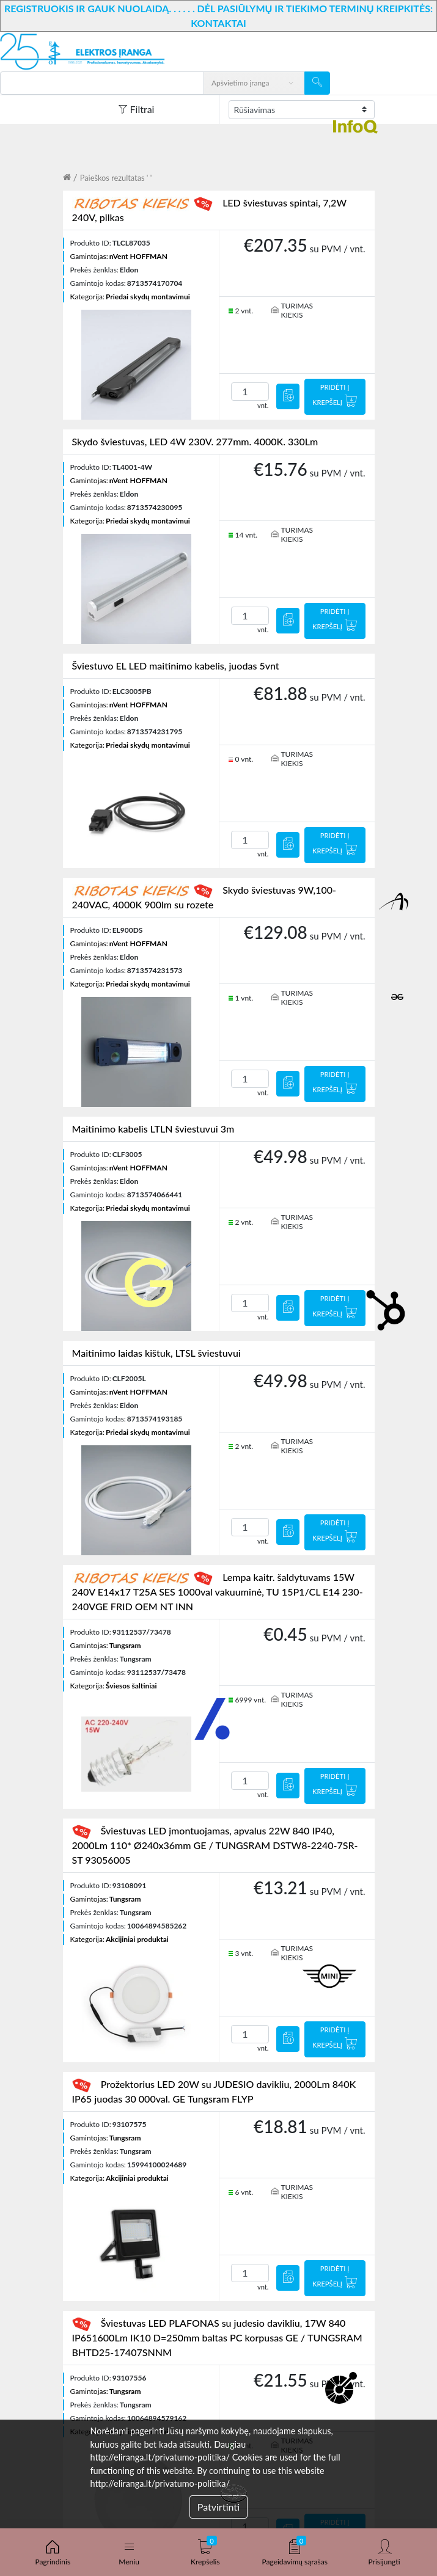 The image size is (437, 2576). Describe the element at coordinates (149, 1282) in the screenshot. I see `sign in with Google` at that location.